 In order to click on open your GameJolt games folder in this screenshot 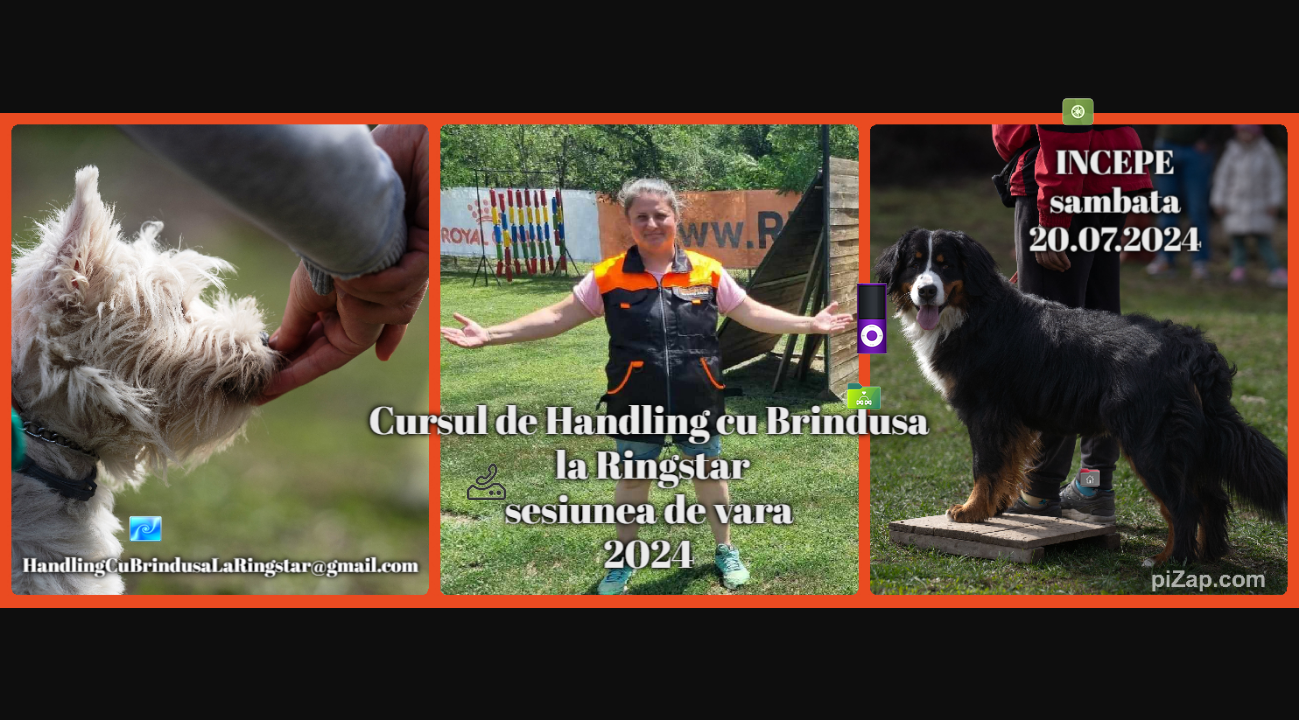, I will do `click(864, 397)`.